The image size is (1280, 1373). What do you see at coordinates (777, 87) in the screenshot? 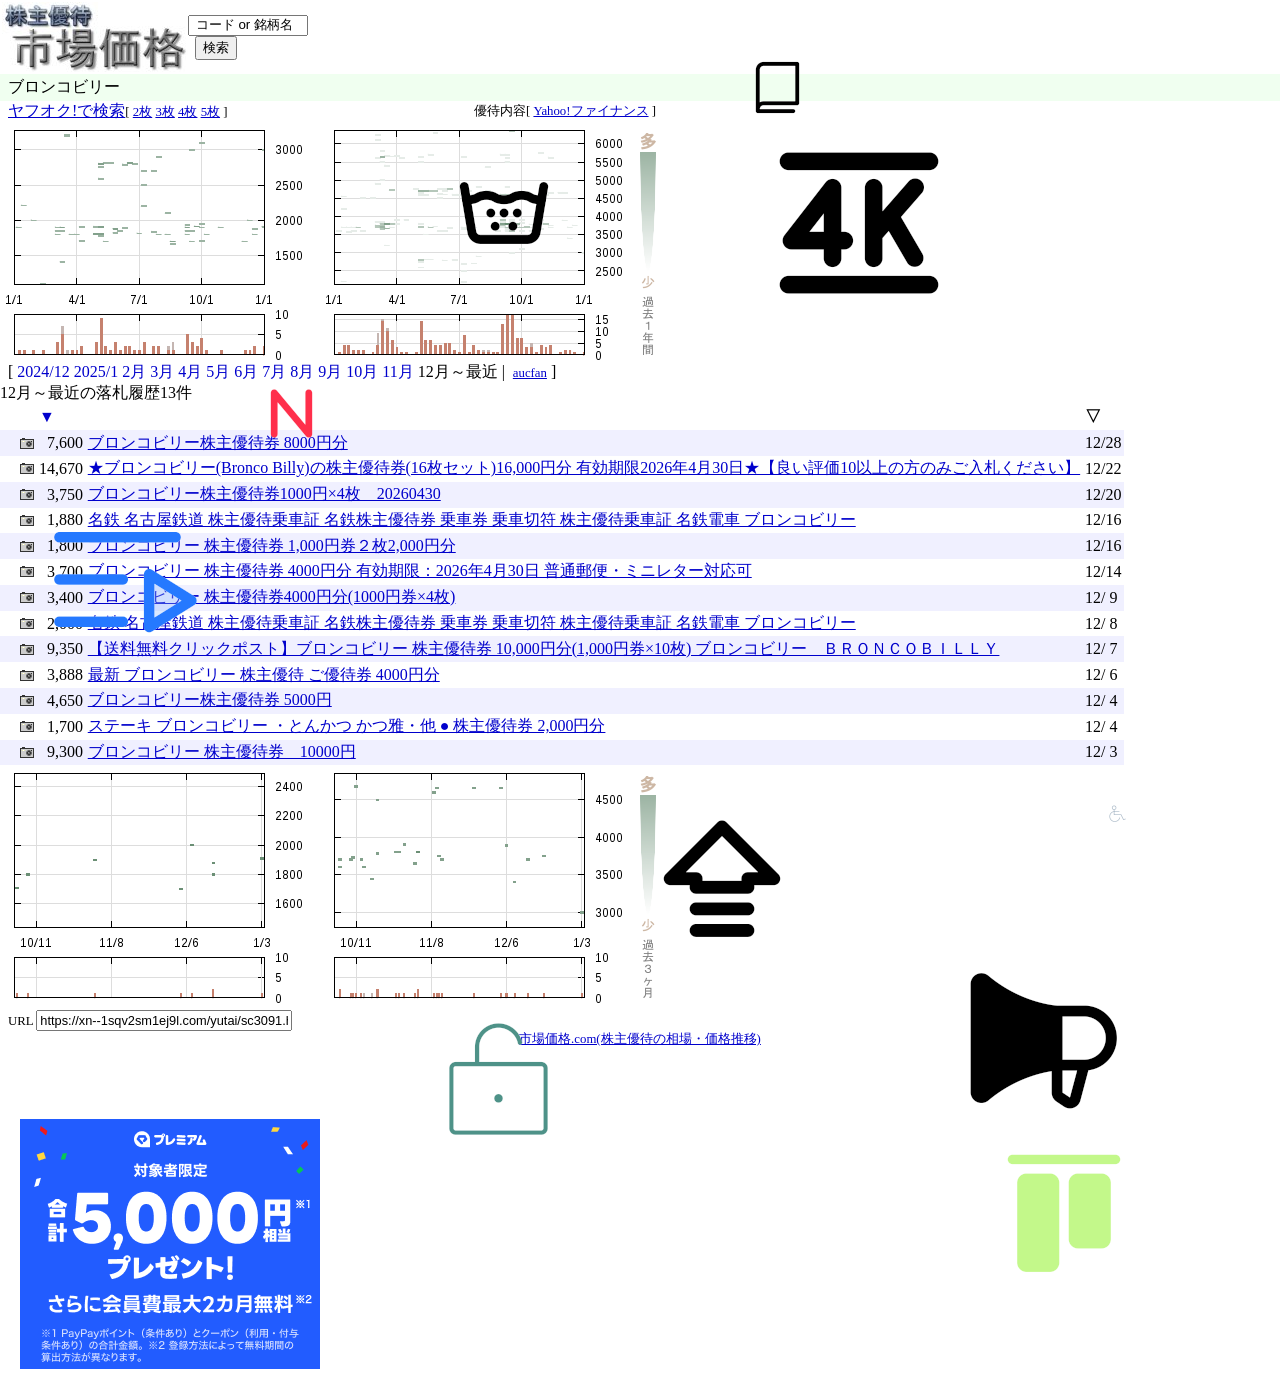
I see `open a book or reading app` at bounding box center [777, 87].